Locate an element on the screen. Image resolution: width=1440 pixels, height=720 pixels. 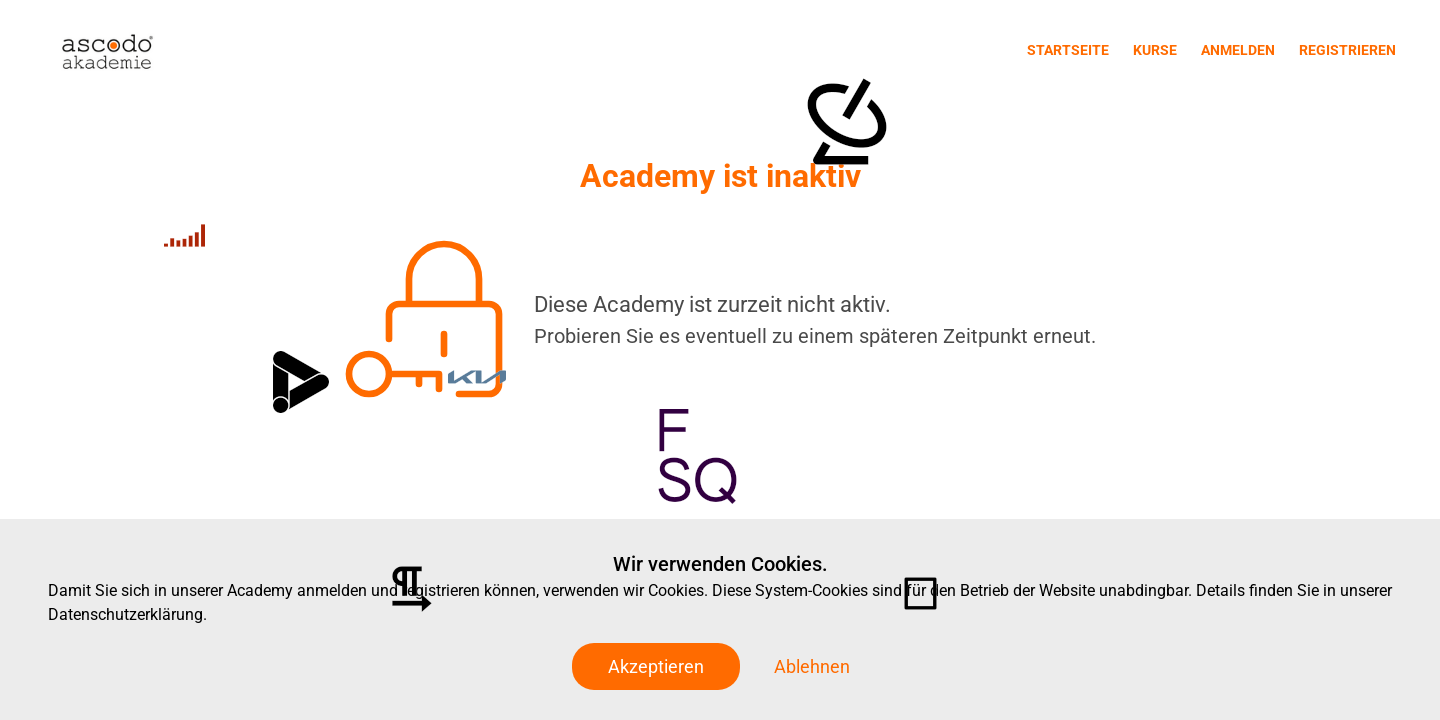
Kia brand logo is located at coordinates (477, 377).